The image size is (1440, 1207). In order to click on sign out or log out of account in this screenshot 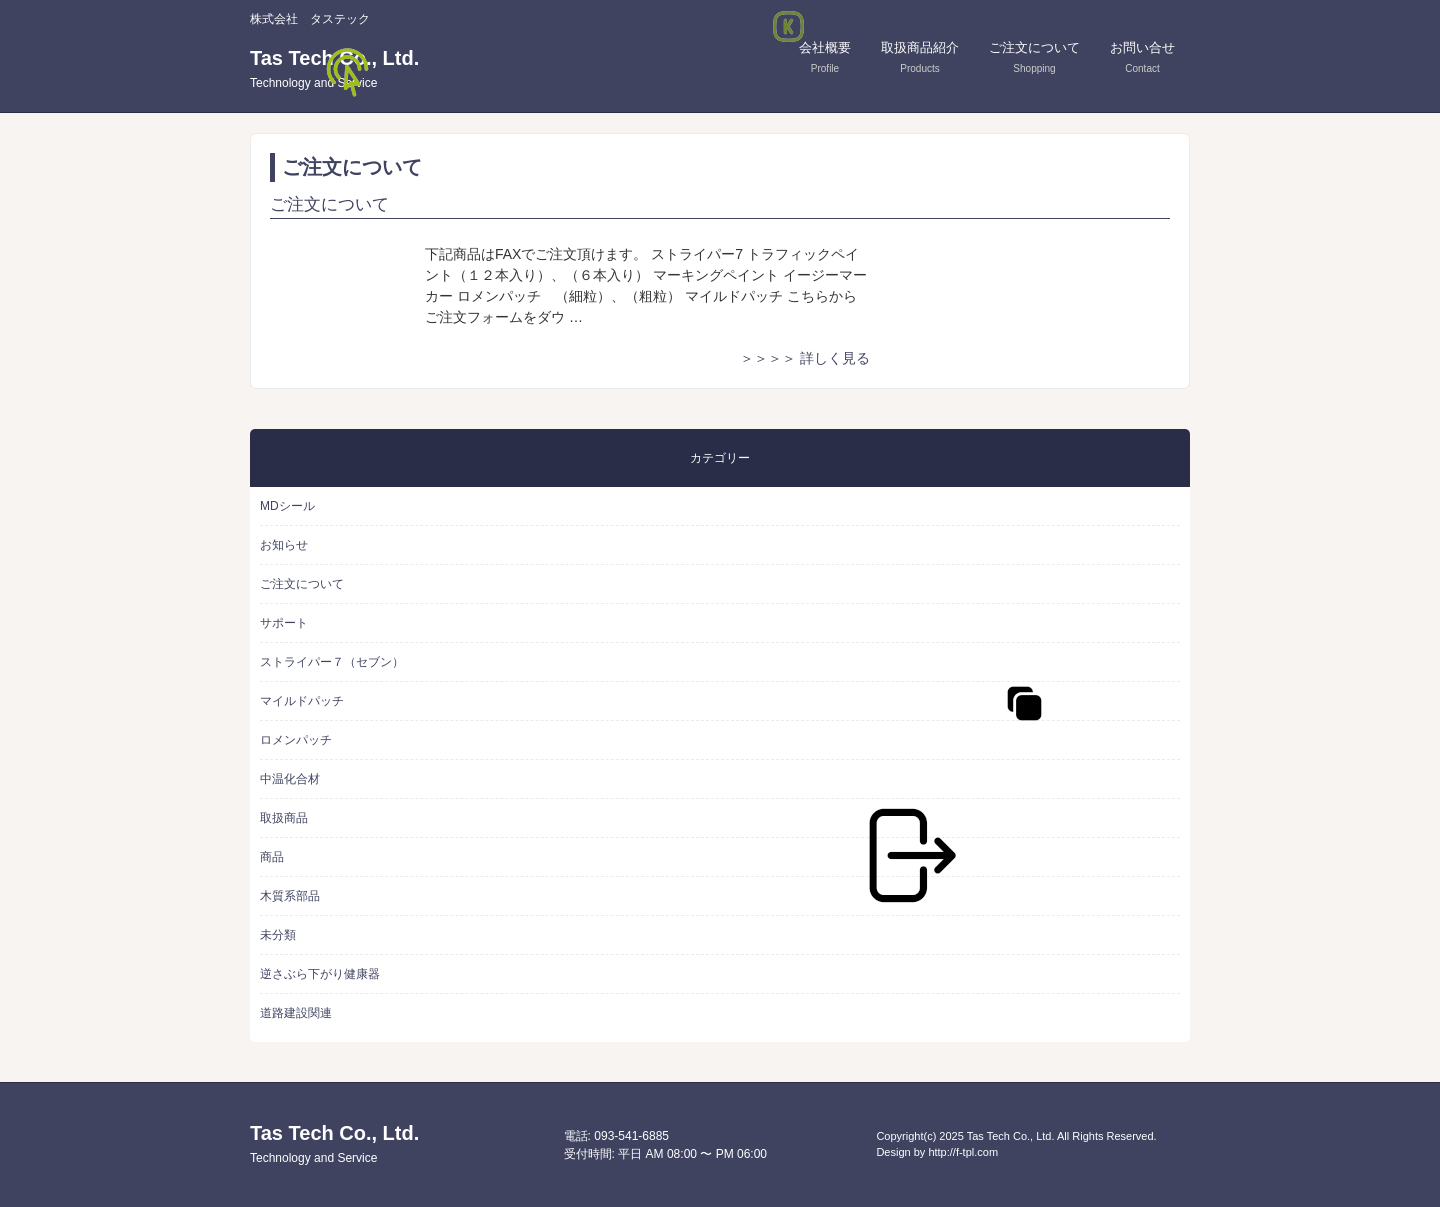, I will do `click(905, 855)`.